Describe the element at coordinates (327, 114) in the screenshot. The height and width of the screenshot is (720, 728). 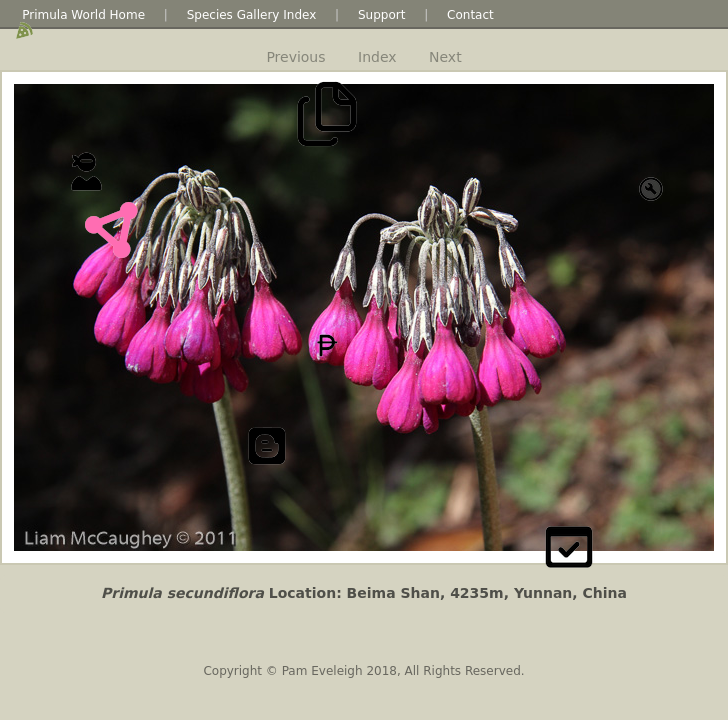
I see `view multiple files or documents` at that location.